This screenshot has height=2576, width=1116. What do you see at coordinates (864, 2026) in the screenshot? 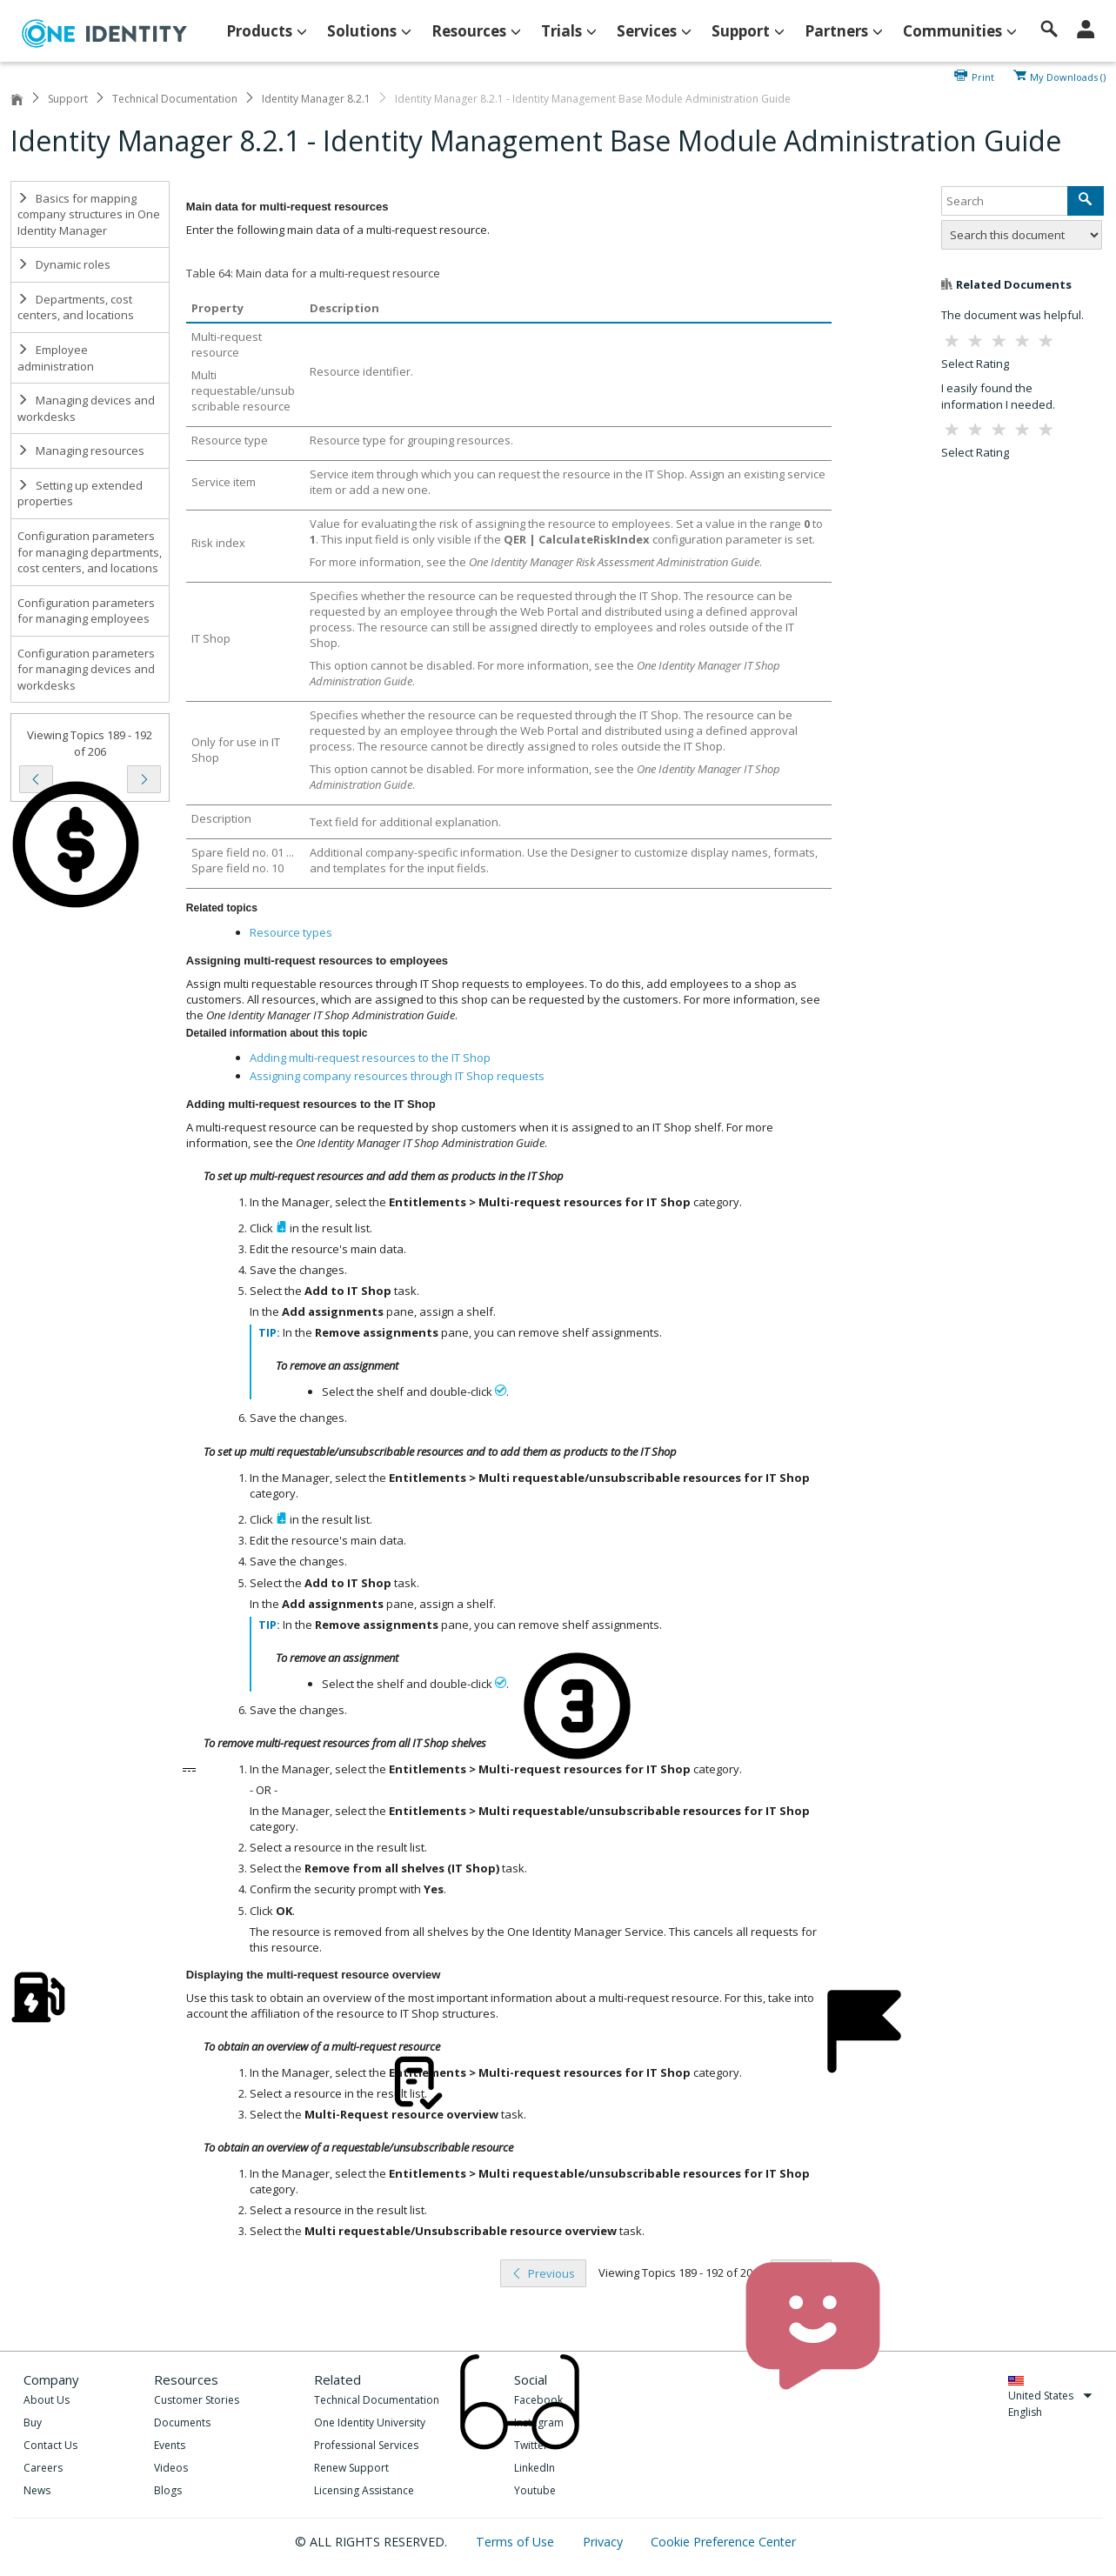
I see `flag or bookmark an item` at bounding box center [864, 2026].